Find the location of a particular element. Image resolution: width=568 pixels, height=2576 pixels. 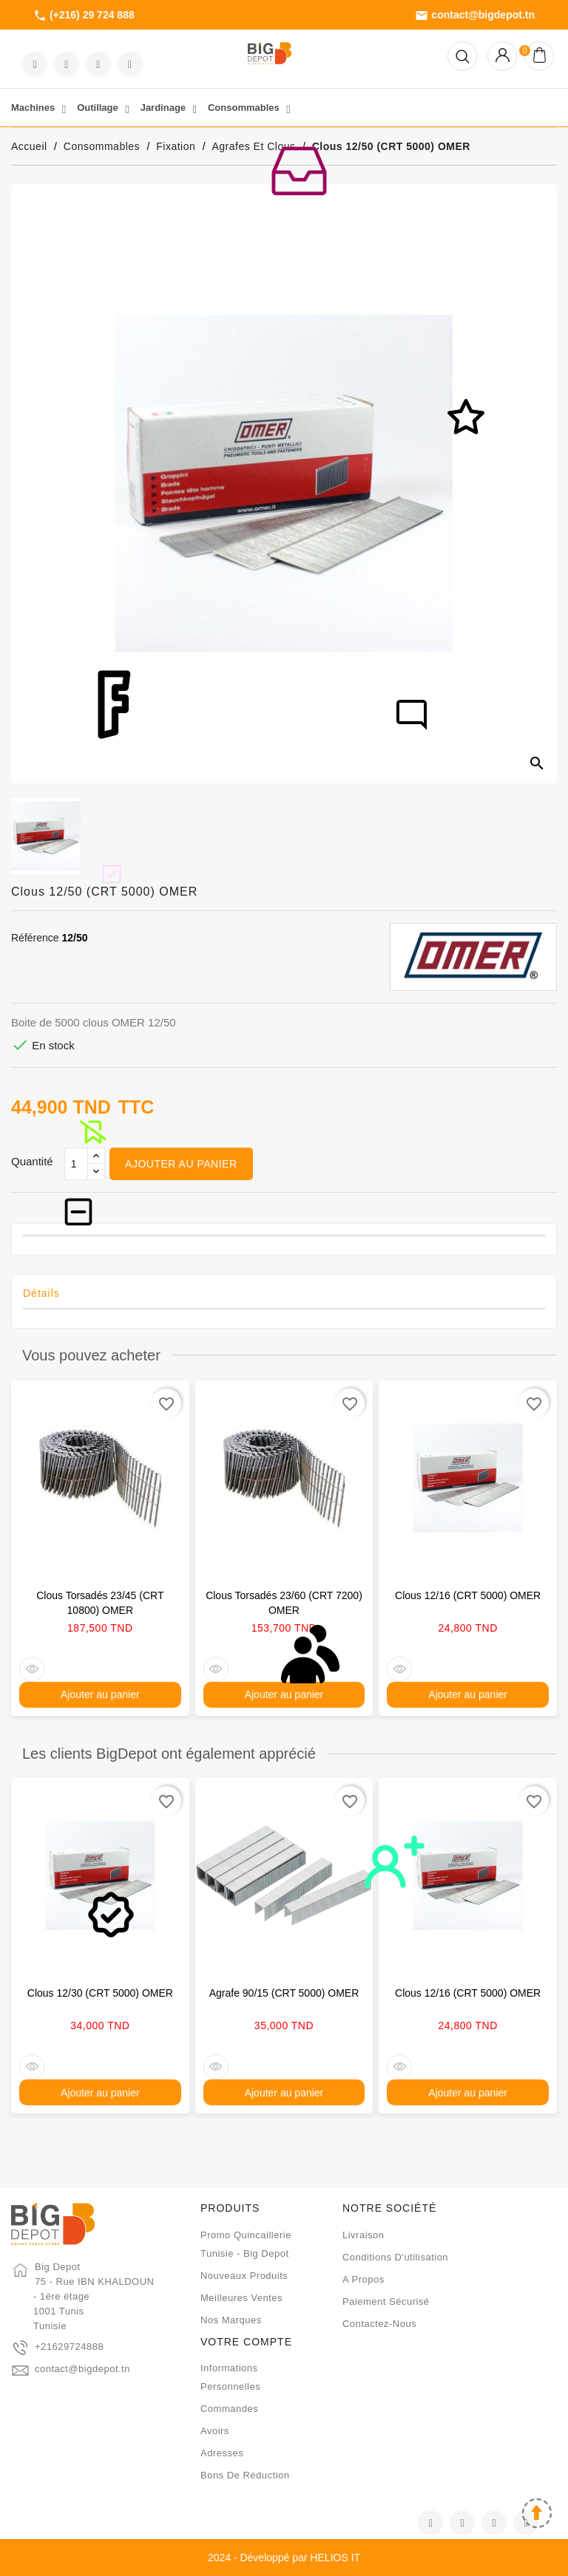

view your inbox messages is located at coordinates (299, 170).